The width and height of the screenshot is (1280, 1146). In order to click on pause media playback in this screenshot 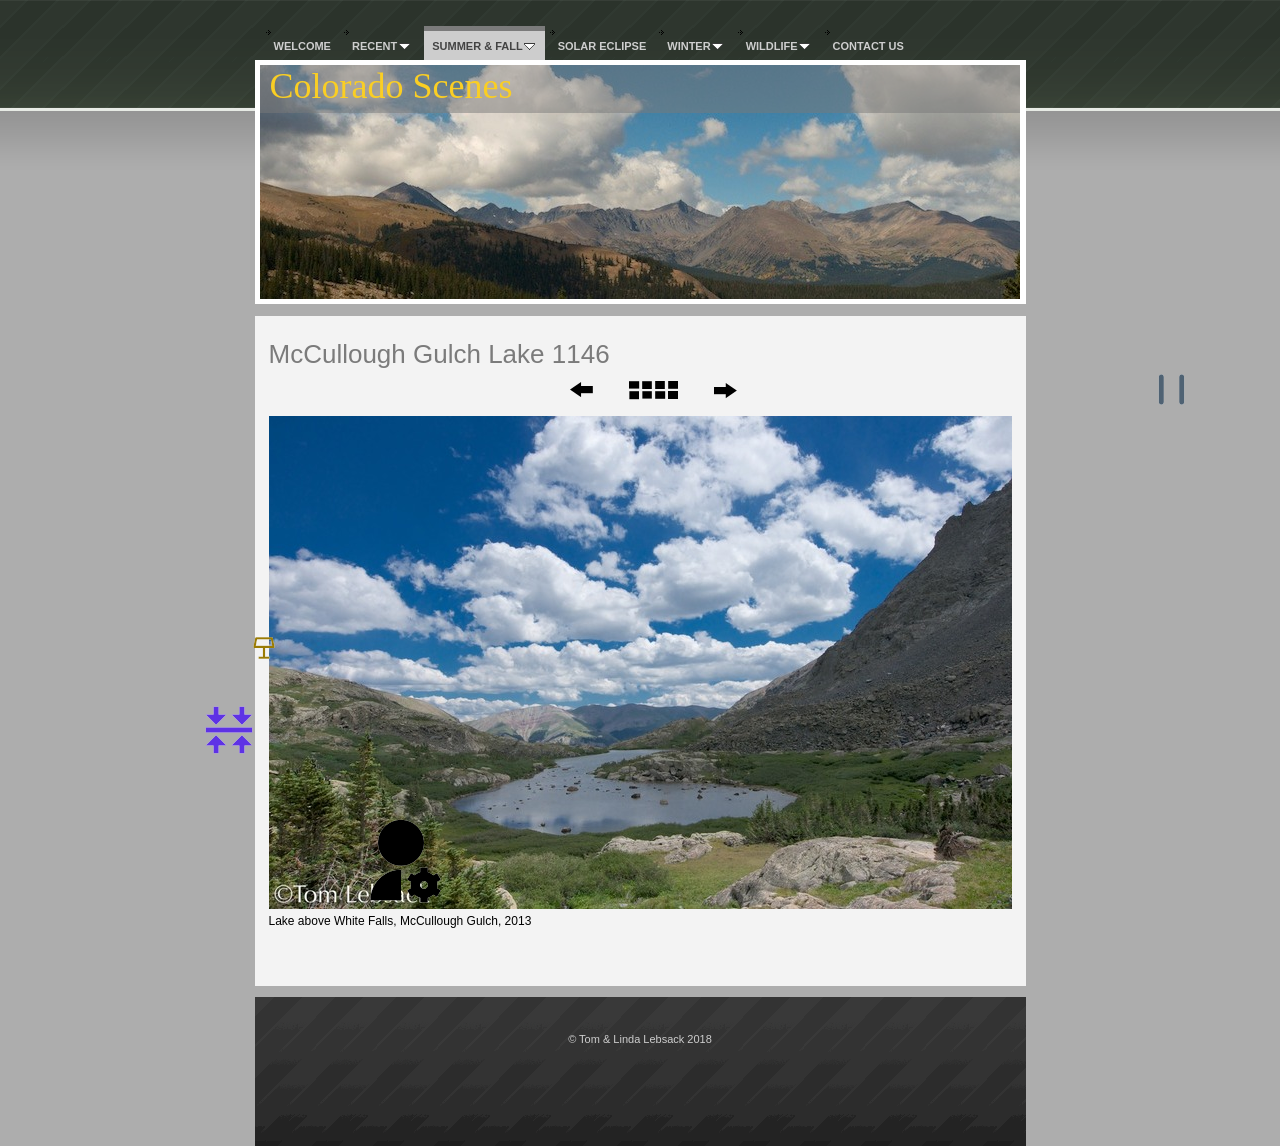, I will do `click(1171, 389)`.